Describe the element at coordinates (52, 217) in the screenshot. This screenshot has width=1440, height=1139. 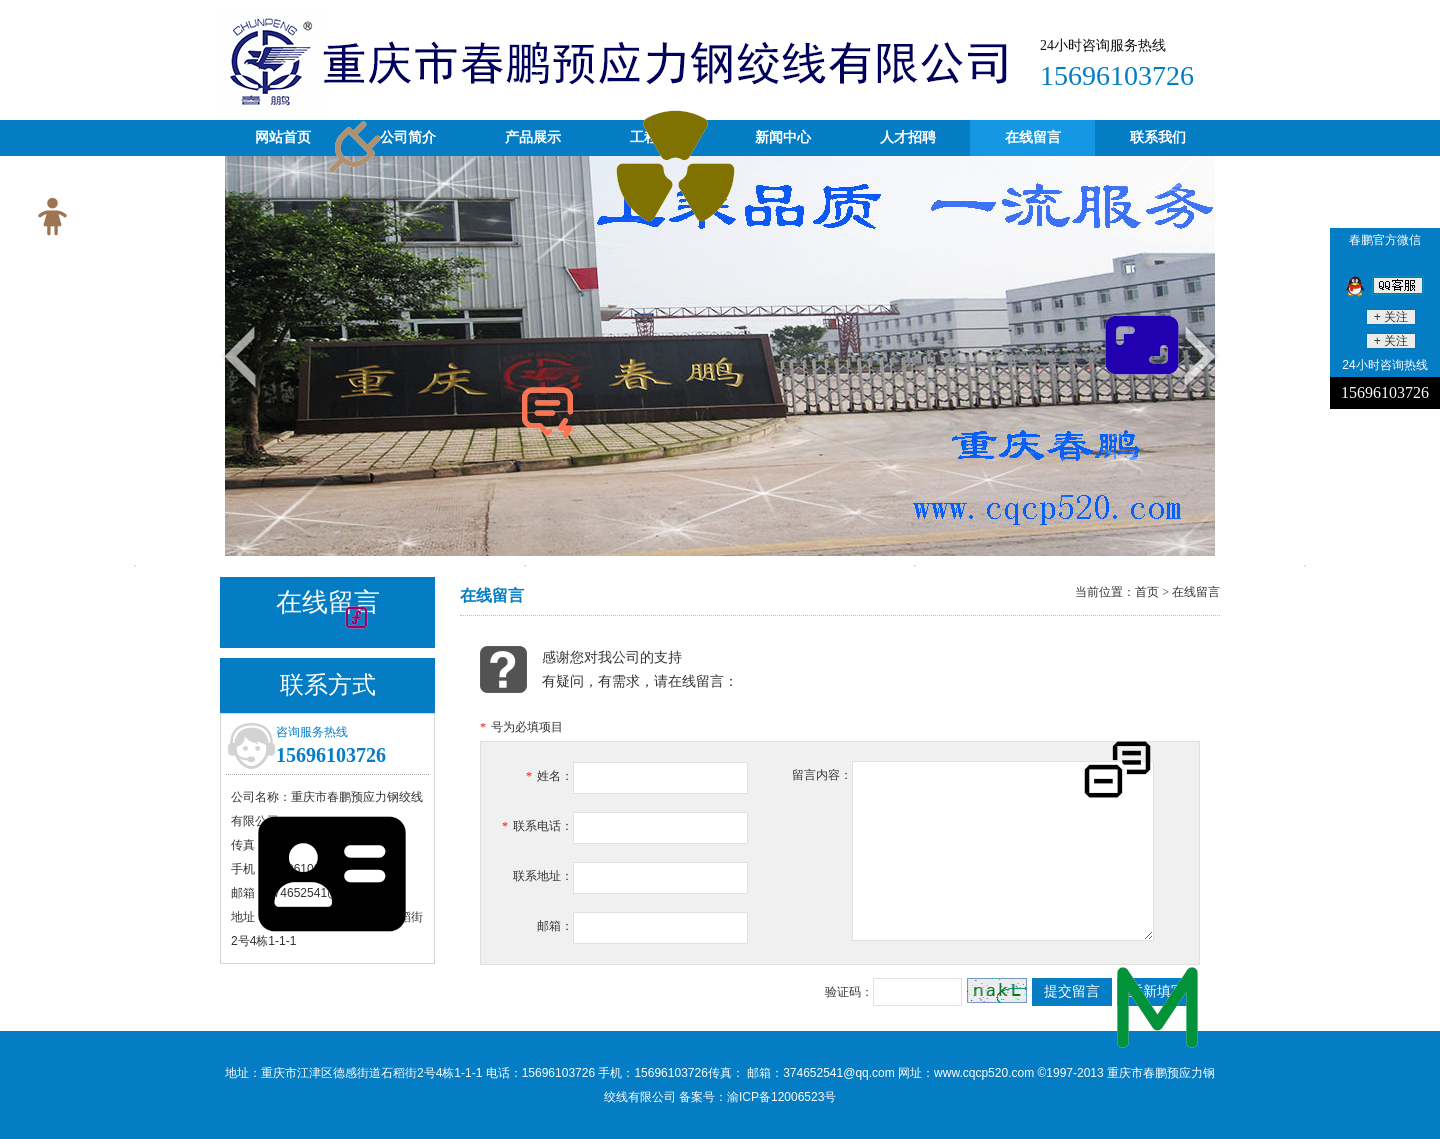
I see `indicates women's restroom or facilities` at that location.